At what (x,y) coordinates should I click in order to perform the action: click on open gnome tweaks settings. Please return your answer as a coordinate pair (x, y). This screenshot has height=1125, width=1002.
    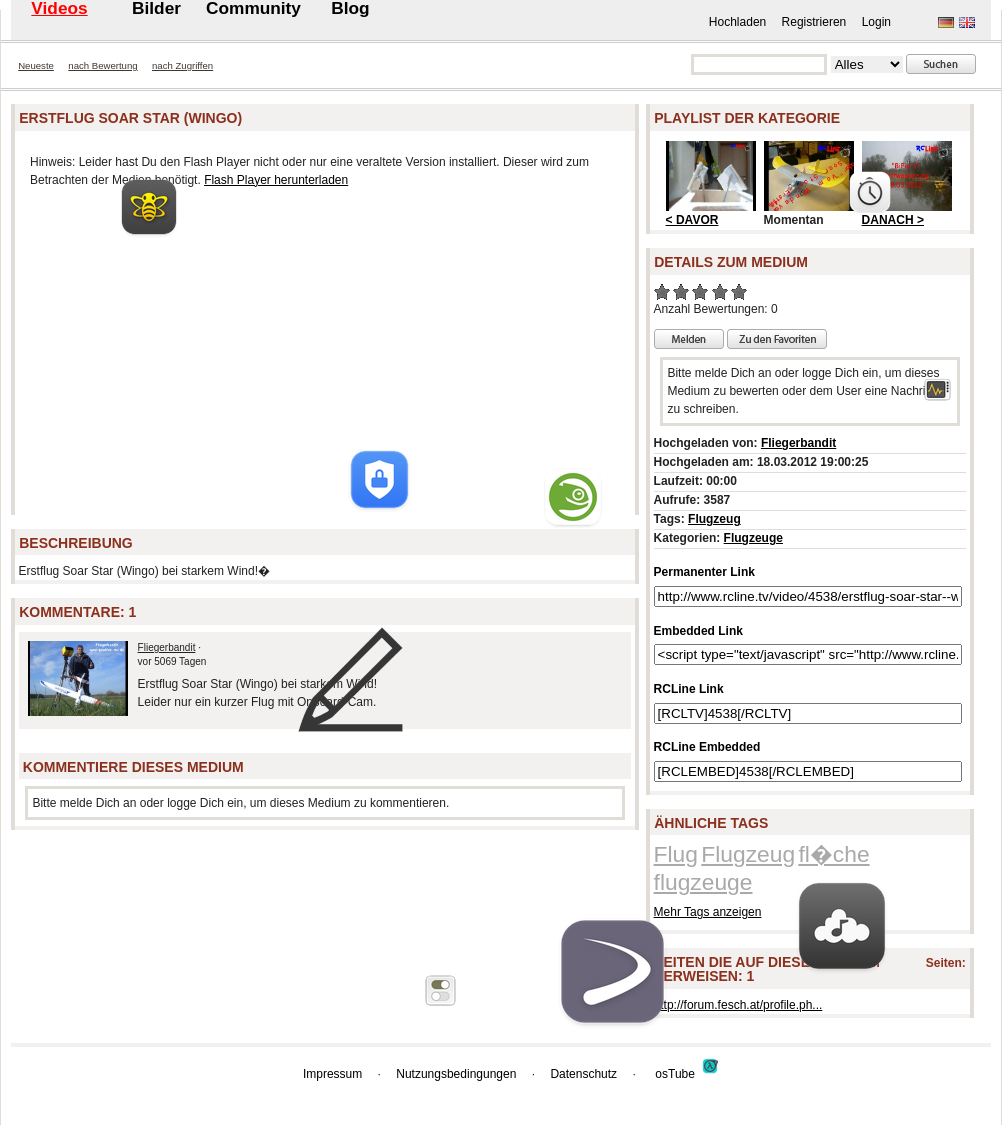
    Looking at the image, I should click on (440, 990).